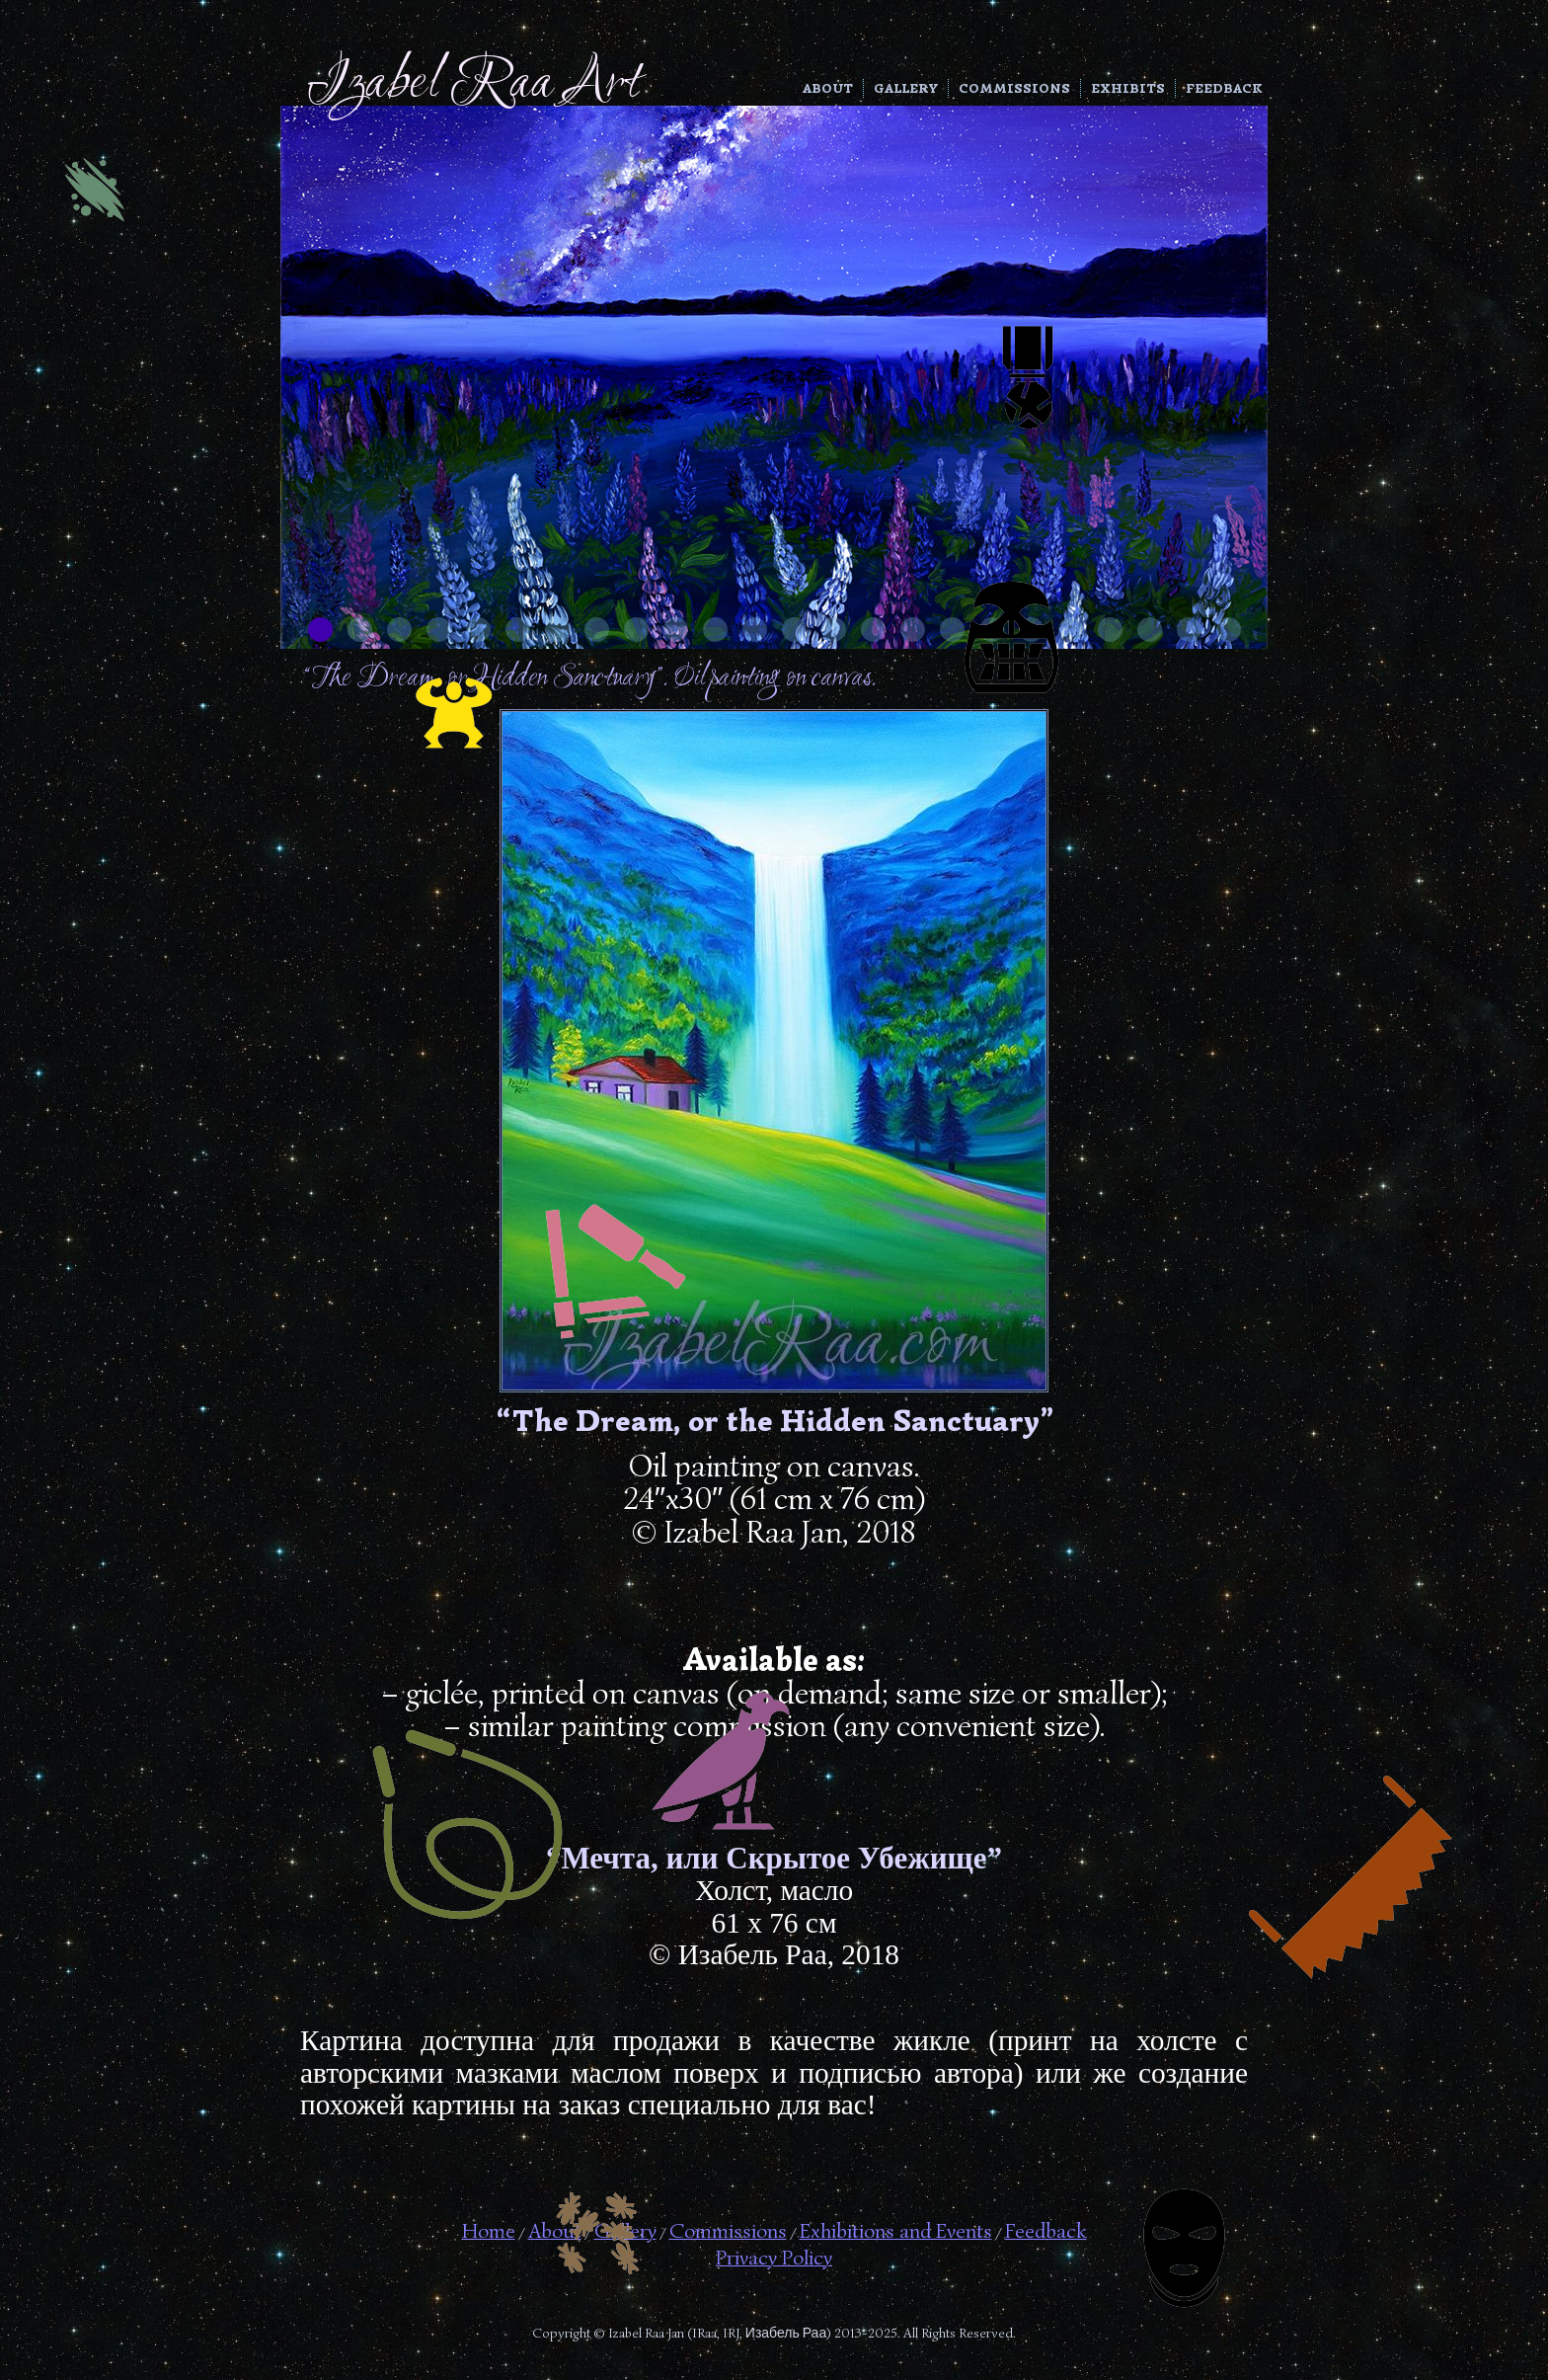 The height and width of the screenshot is (2380, 1548). Describe the element at coordinates (96, 189) in the screenshot. I see `indicates speed or quick movement in a game` at that location.